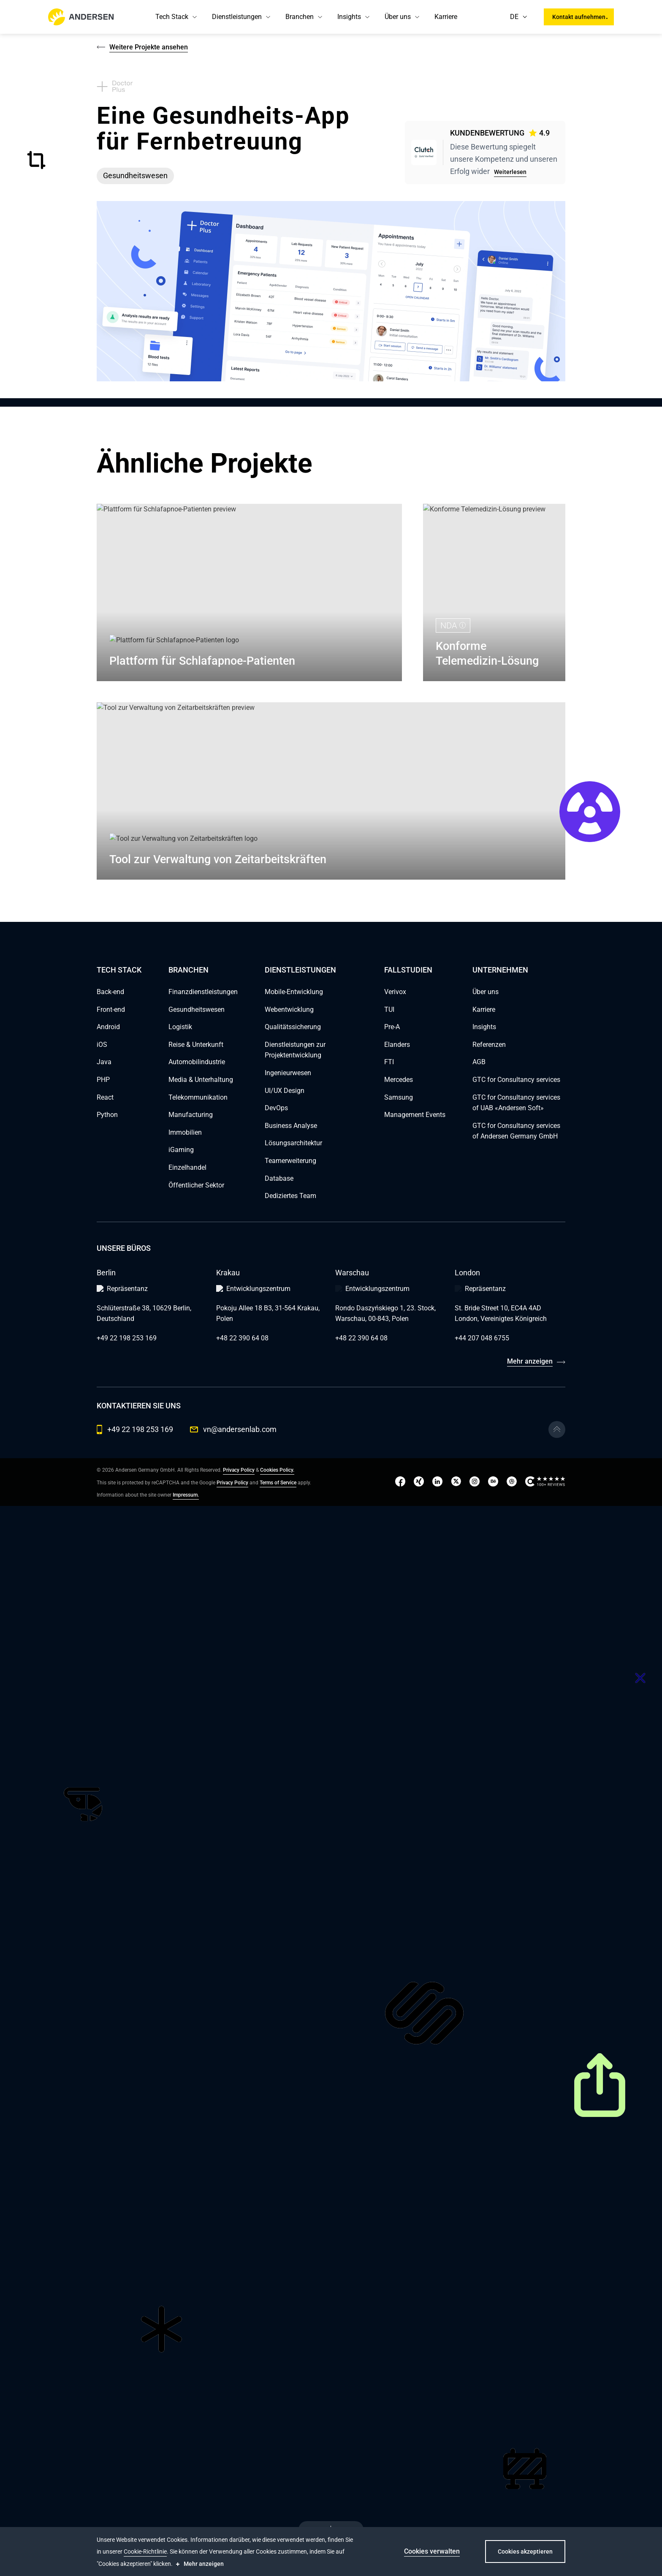 The image size is (662, 2576). I want to click on indicates a required field in a form, so click(161, 2329).